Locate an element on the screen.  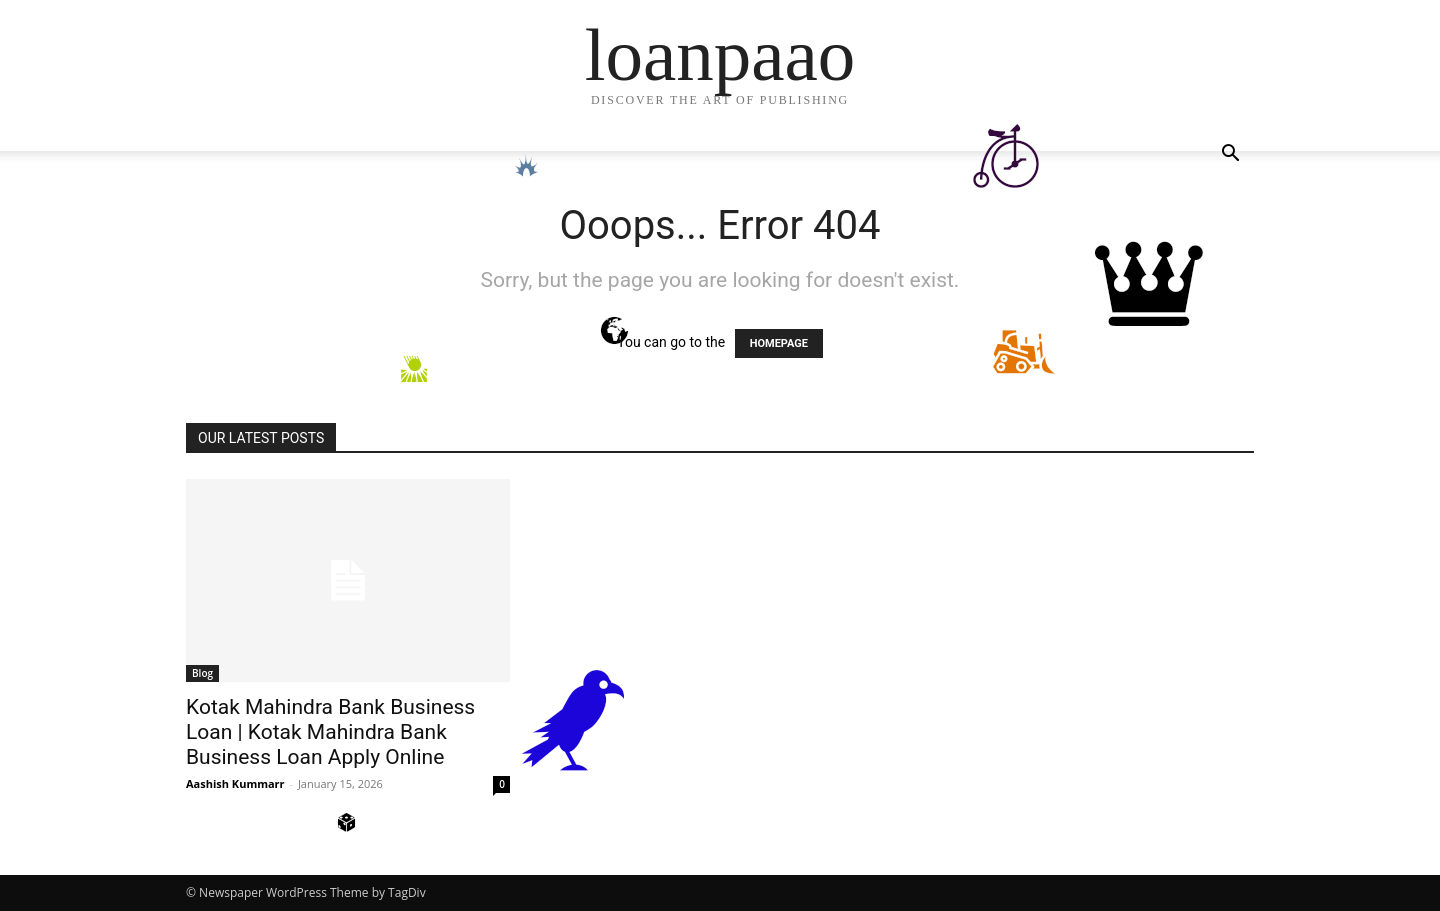
vulture icon for wildlife or nature category is located at coordinates (573, 719).